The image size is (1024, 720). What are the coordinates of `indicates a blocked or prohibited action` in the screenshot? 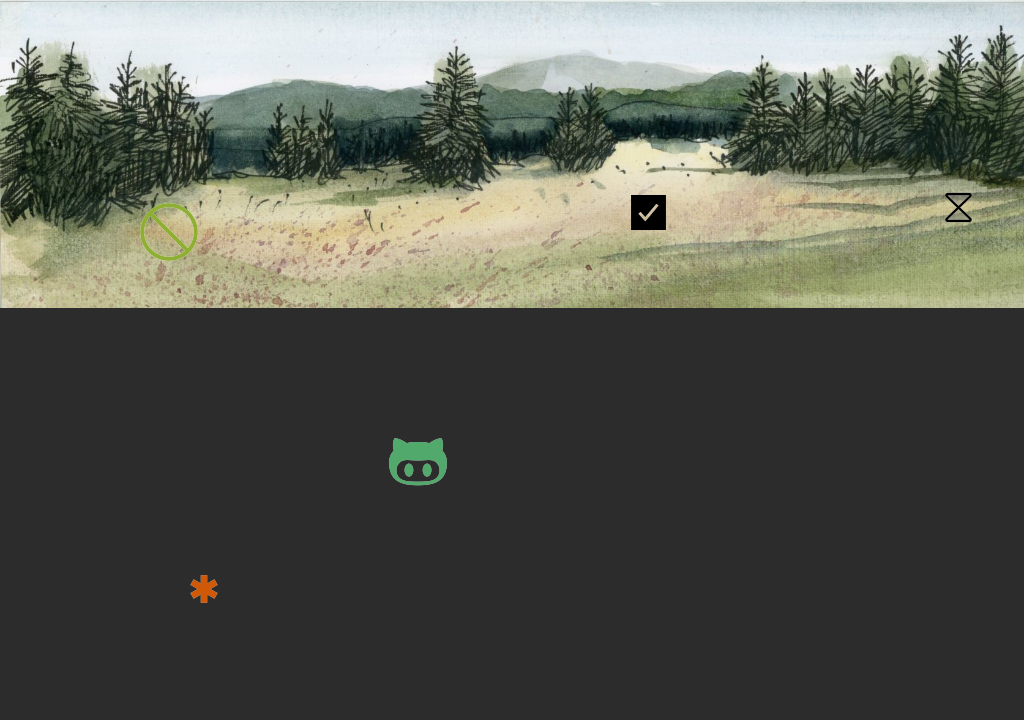 It's located at (169, 232).